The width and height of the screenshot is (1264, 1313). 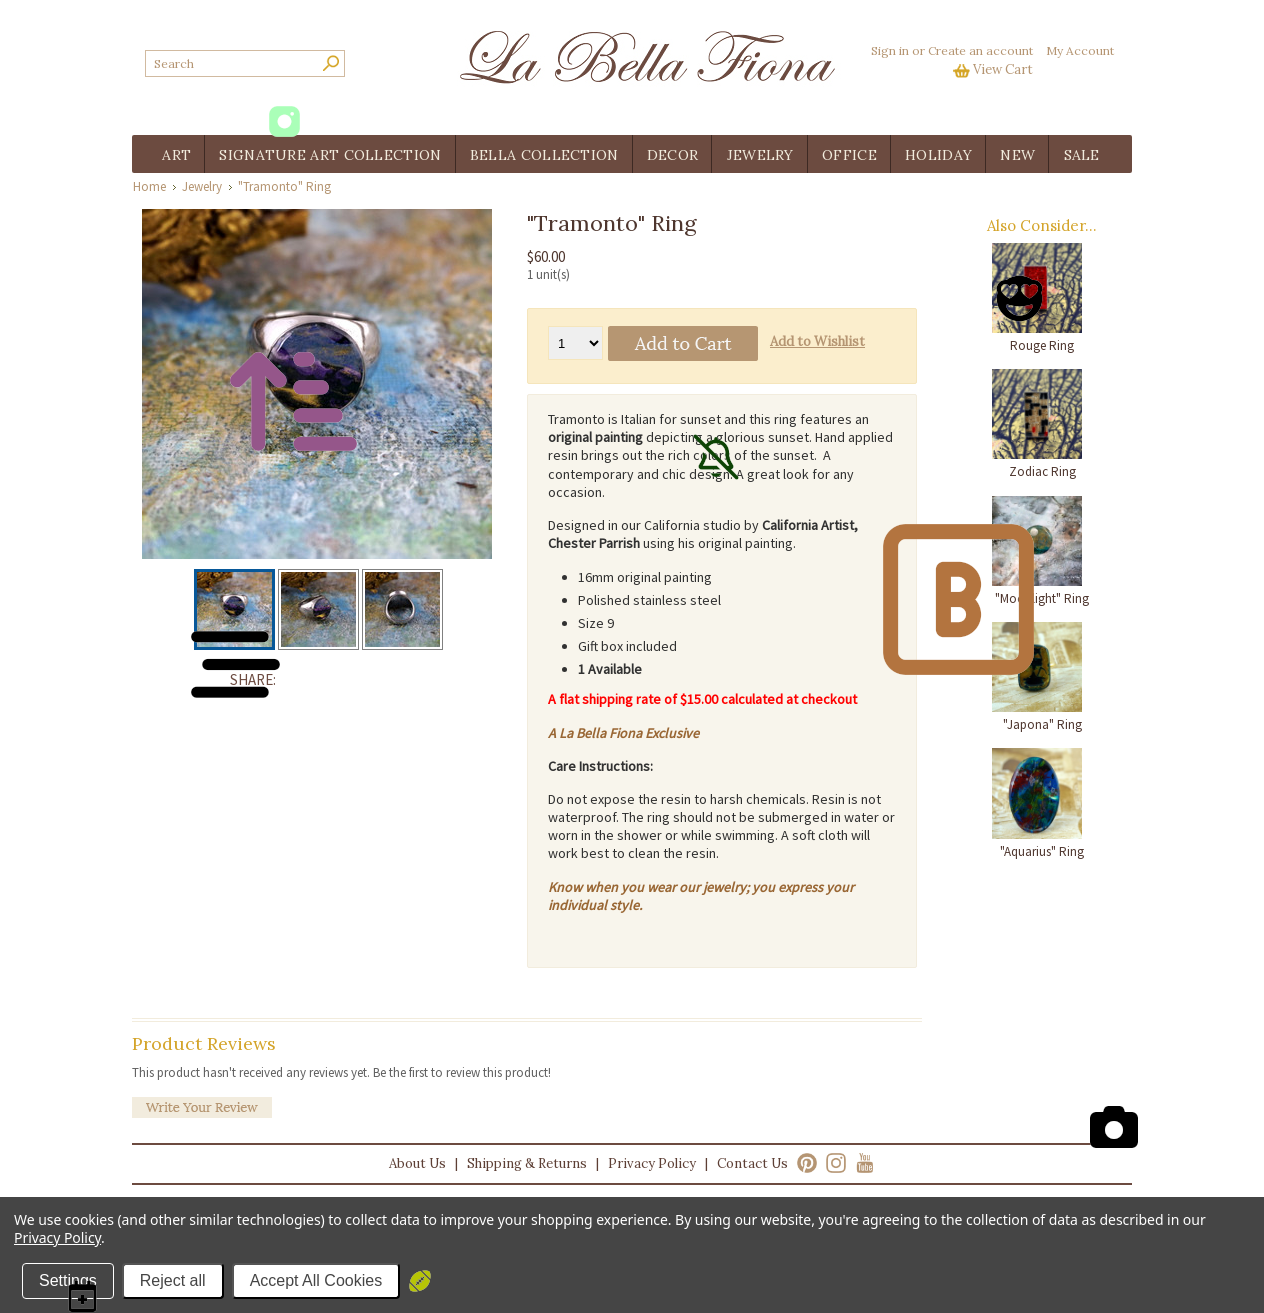 I want to click on open instagram app, so click(x=284, y=121).